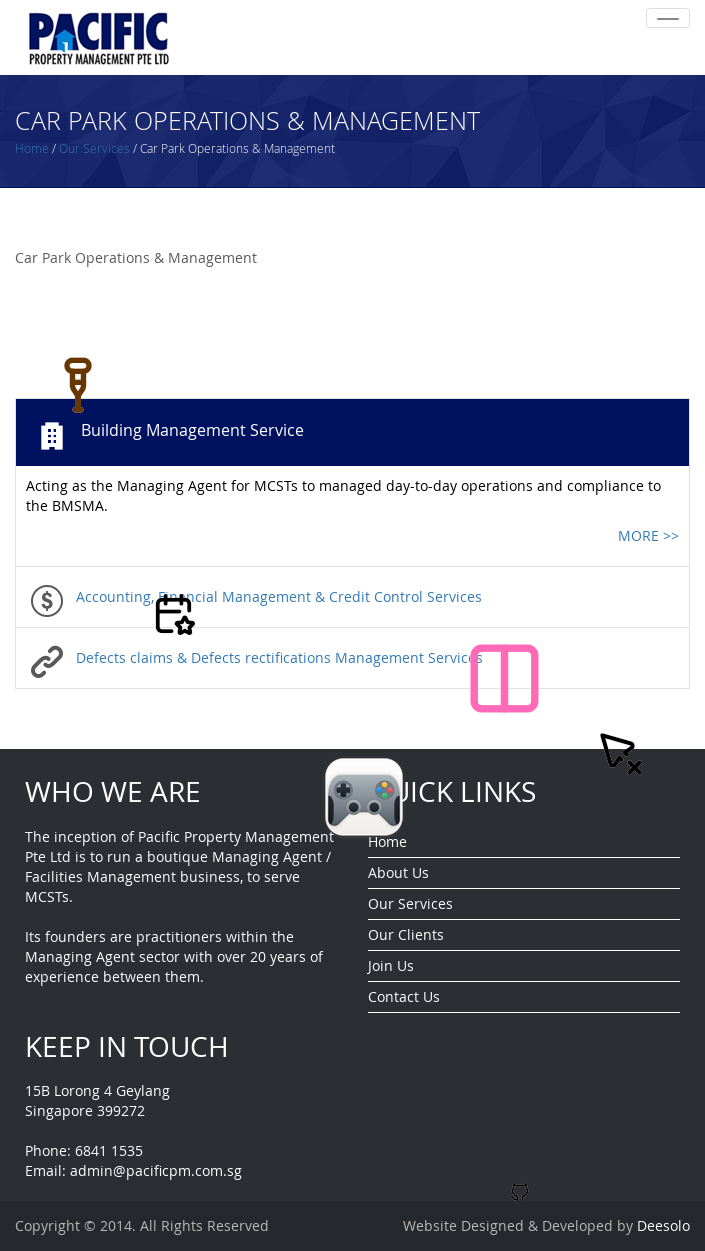  I want to click on game controller input device settings, so click(364, 797).